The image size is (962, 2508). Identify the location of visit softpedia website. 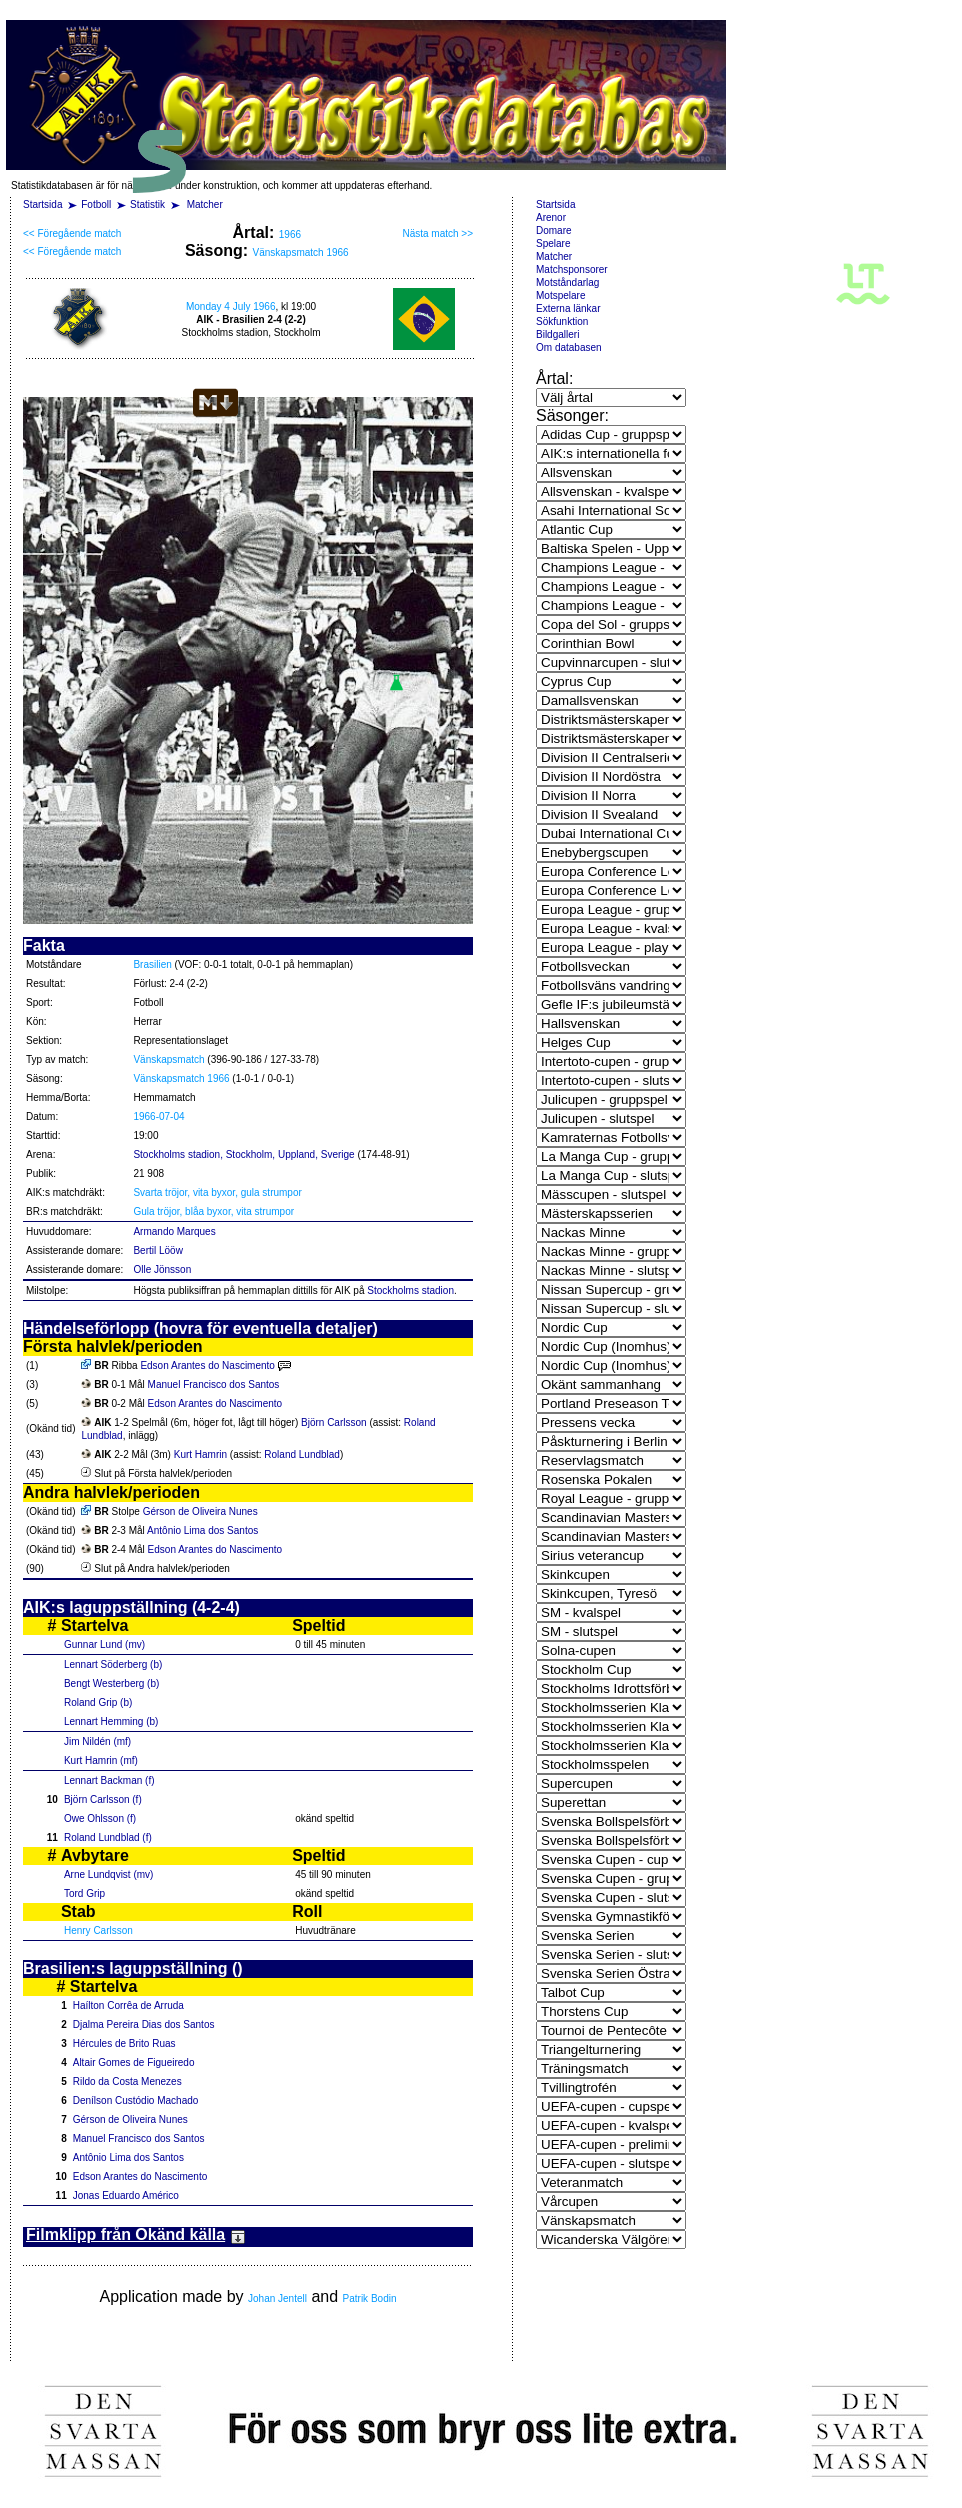
(159, 161).